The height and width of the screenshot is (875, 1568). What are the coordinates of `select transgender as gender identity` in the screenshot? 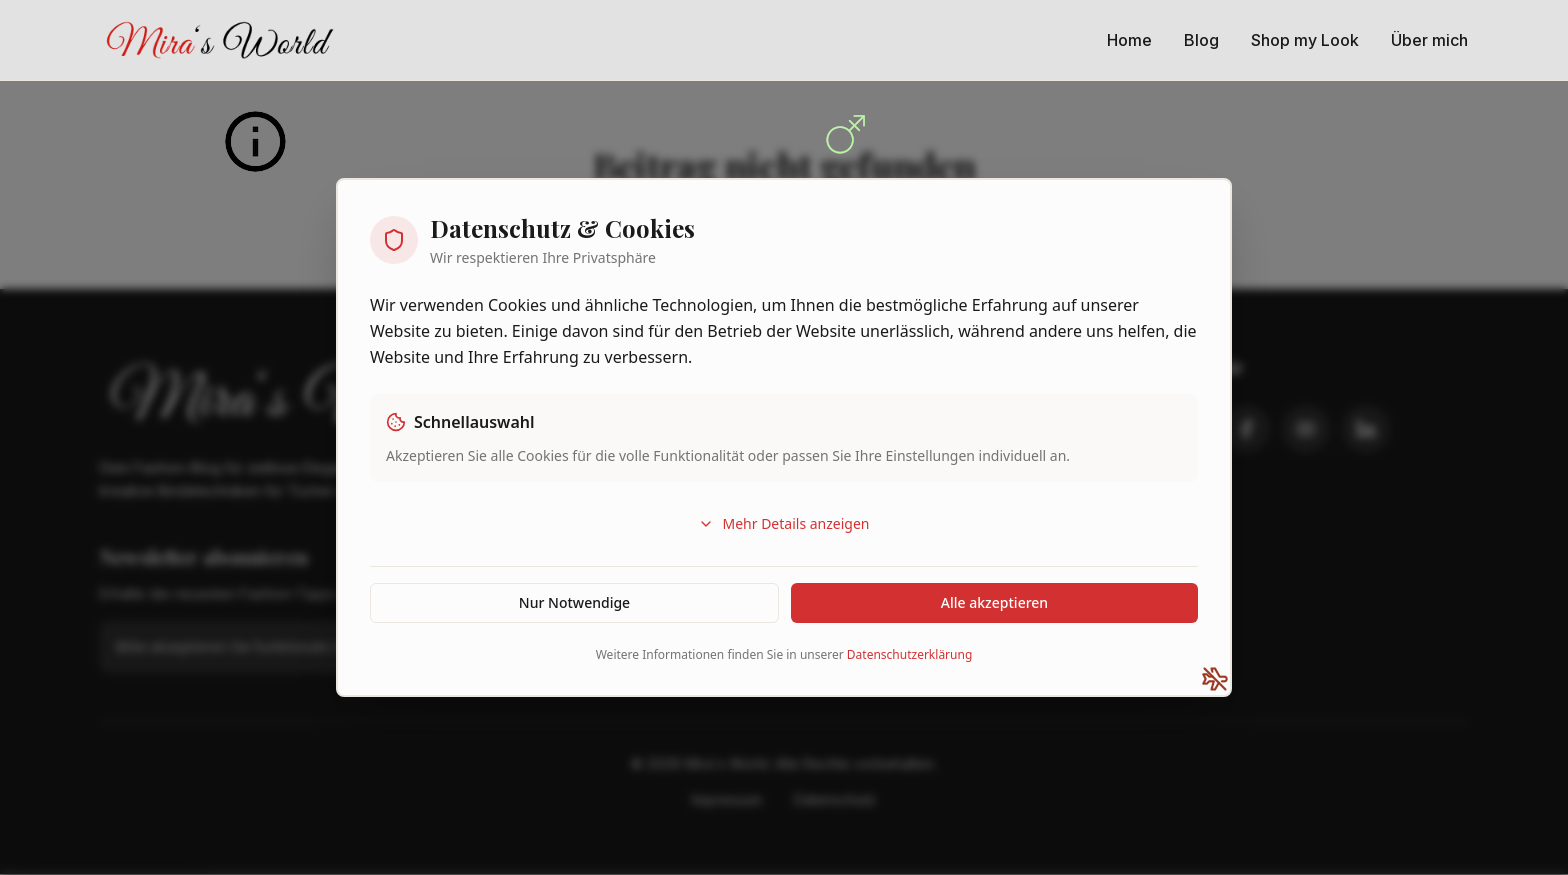 It's located at (846, 133).